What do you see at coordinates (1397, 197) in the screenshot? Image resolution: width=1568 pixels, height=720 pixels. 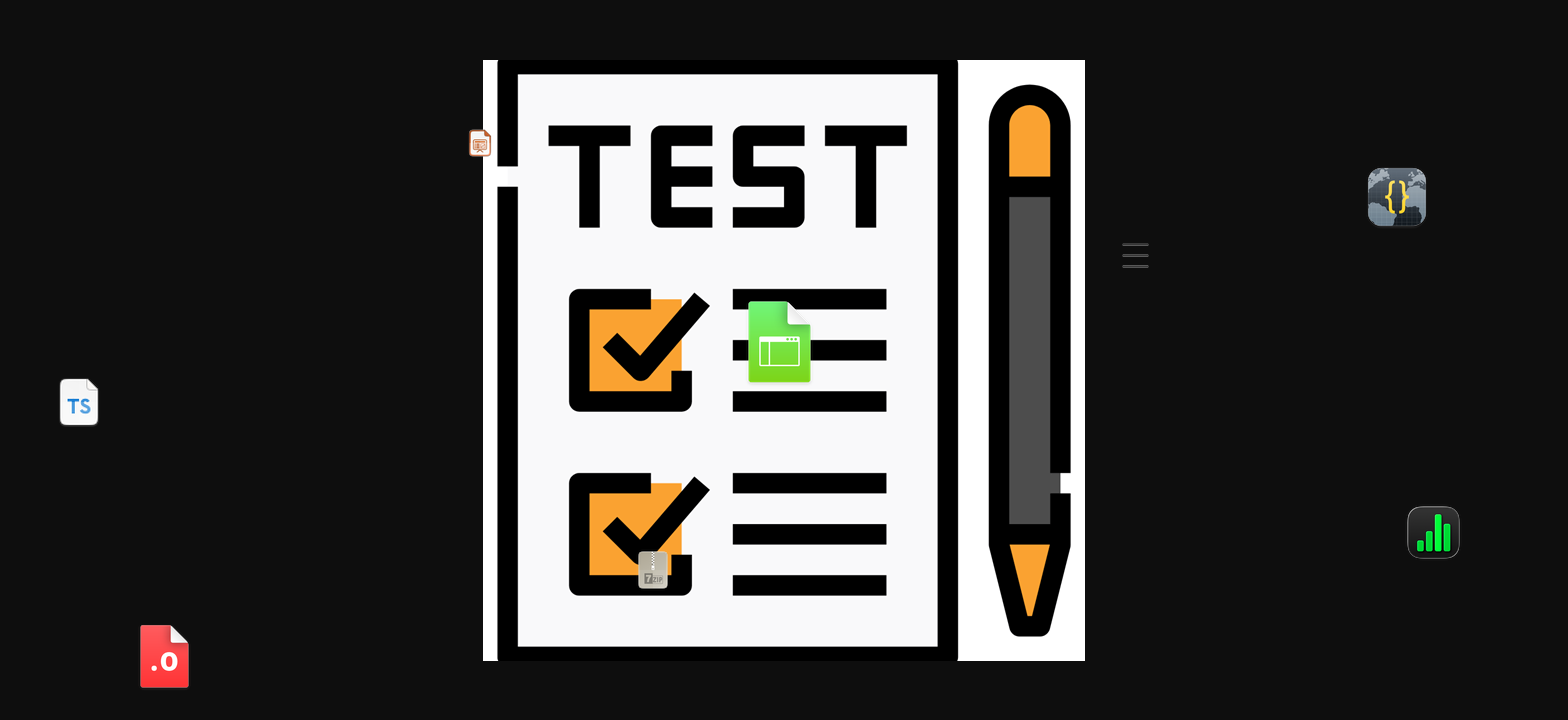 I see `open web browser stylesheet preferences` at bounding box center [1397, 197].